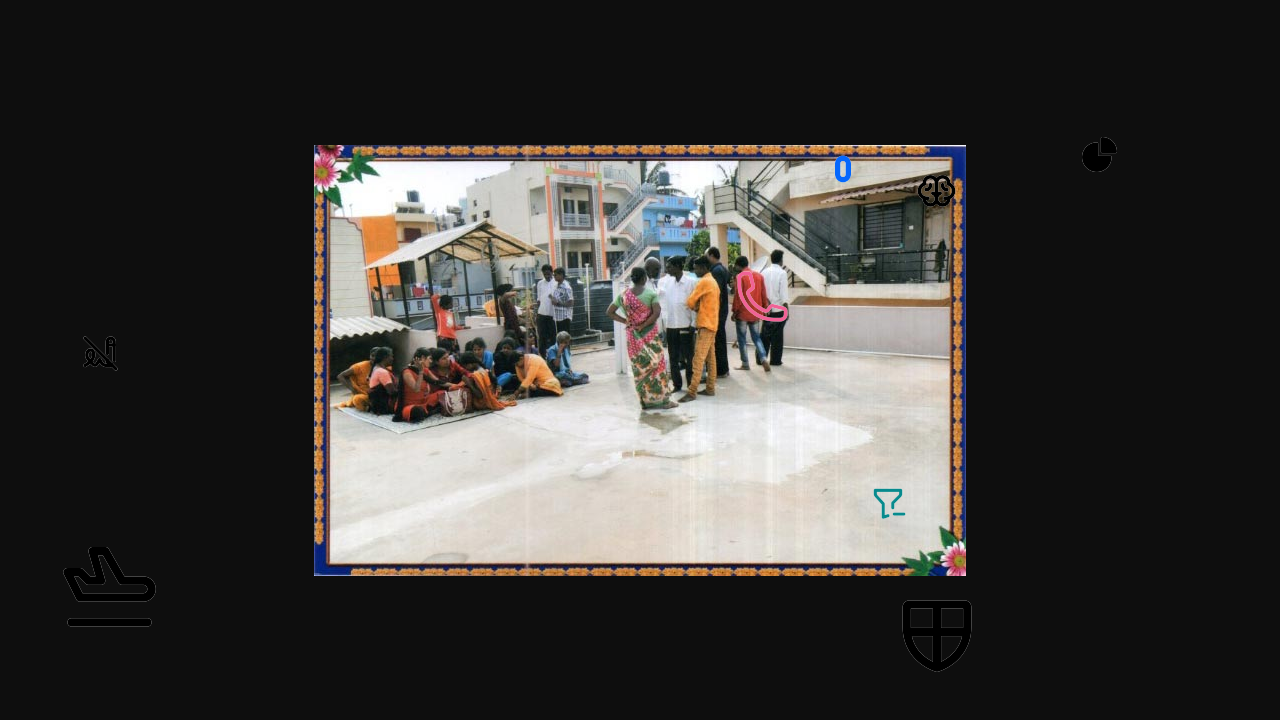 This screenshot has height=720, width=1280. I want to click on indicates zero items or empty count, so click(843, 169).